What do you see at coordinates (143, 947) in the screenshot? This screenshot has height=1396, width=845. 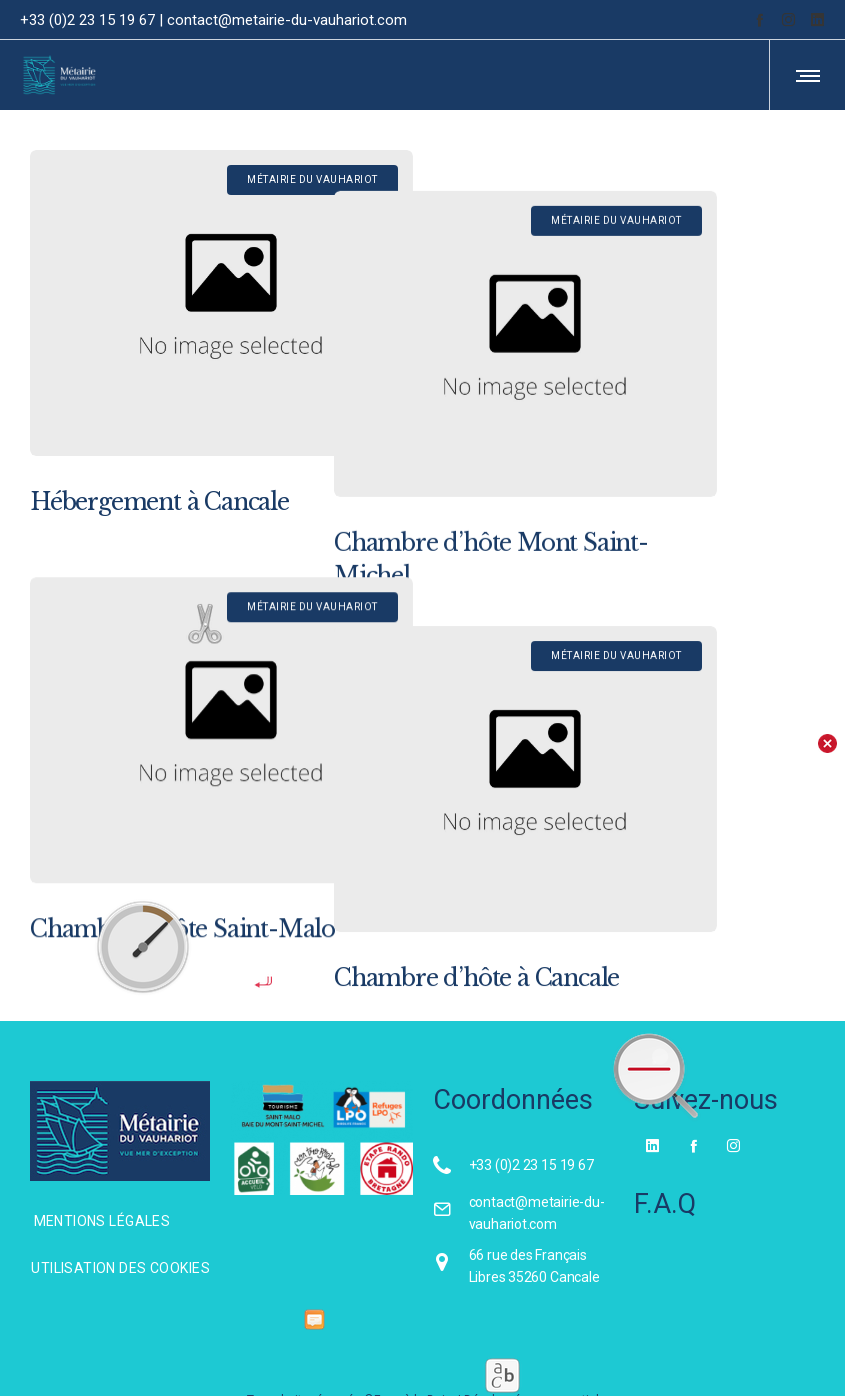 I see `open sysprof system profiler application` at bounding box center [143, 947].